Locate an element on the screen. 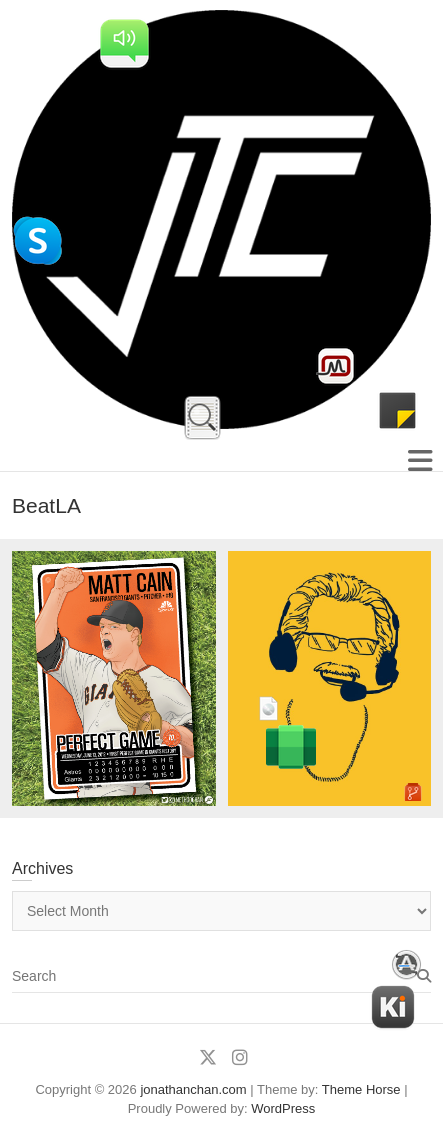 Image resolution: width=443 pixels, height=1139 pixels. open sticky notes app is located at coordinates (397, 410).